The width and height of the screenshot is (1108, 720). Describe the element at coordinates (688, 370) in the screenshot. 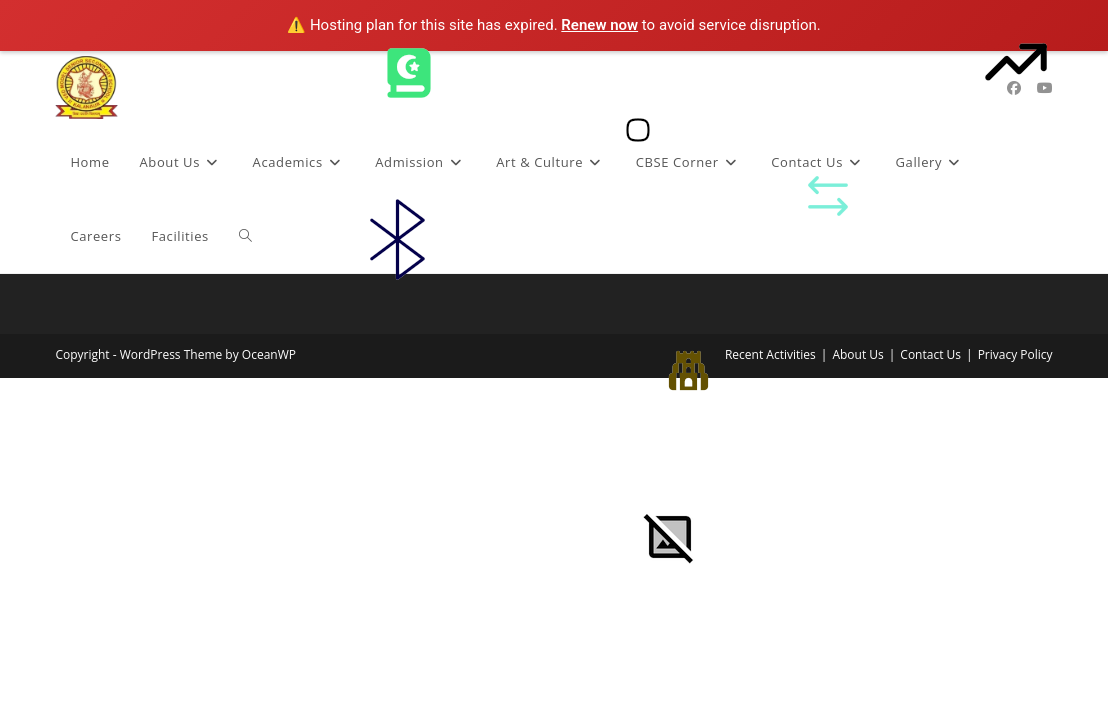

I see `indicates a hindu temple or religious site` at that location.